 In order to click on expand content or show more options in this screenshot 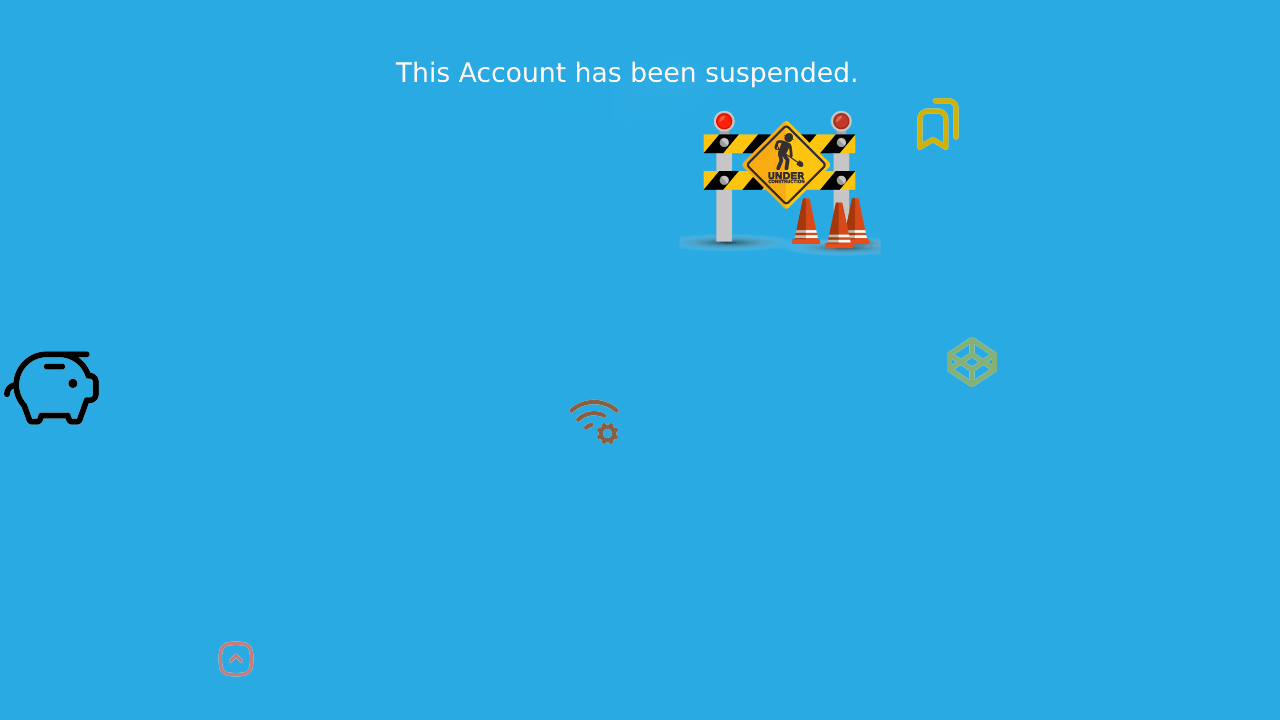, I will do `click(236, 659)`.